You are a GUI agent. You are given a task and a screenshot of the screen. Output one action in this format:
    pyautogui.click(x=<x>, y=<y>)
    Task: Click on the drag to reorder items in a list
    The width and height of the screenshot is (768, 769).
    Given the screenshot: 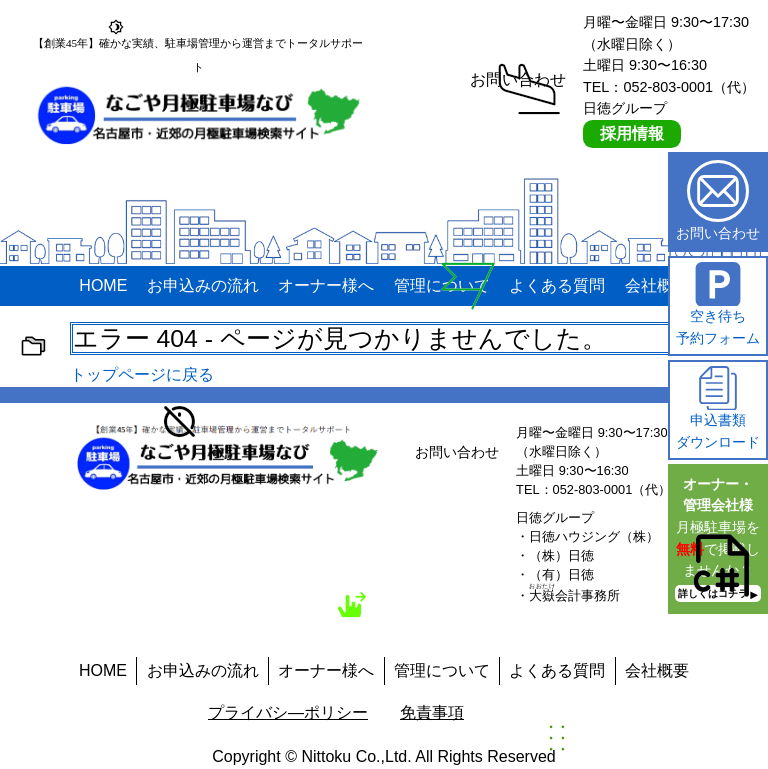 What is the action you would take?
    pyautogui.click(x=557, y=738)
    